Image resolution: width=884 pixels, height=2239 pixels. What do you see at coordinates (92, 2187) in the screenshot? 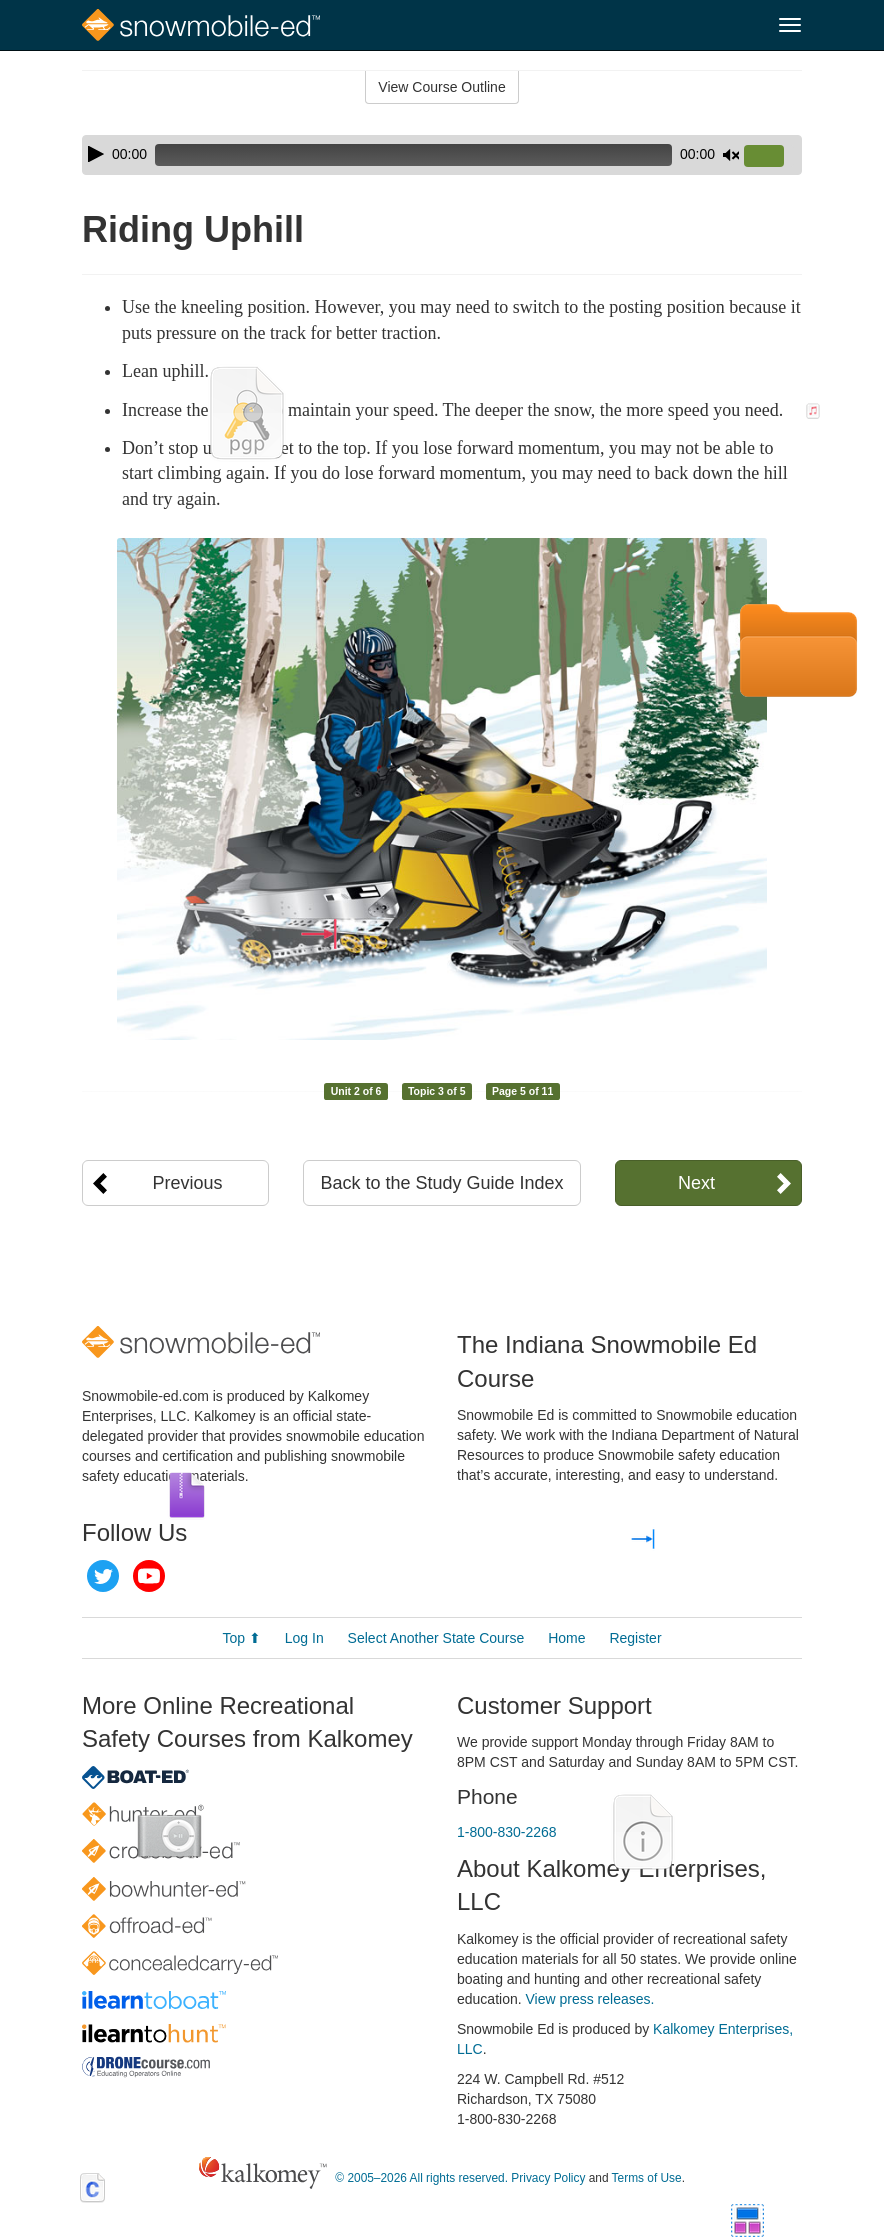
I see `a C programming language source file` at bounding box center [92, 2187].